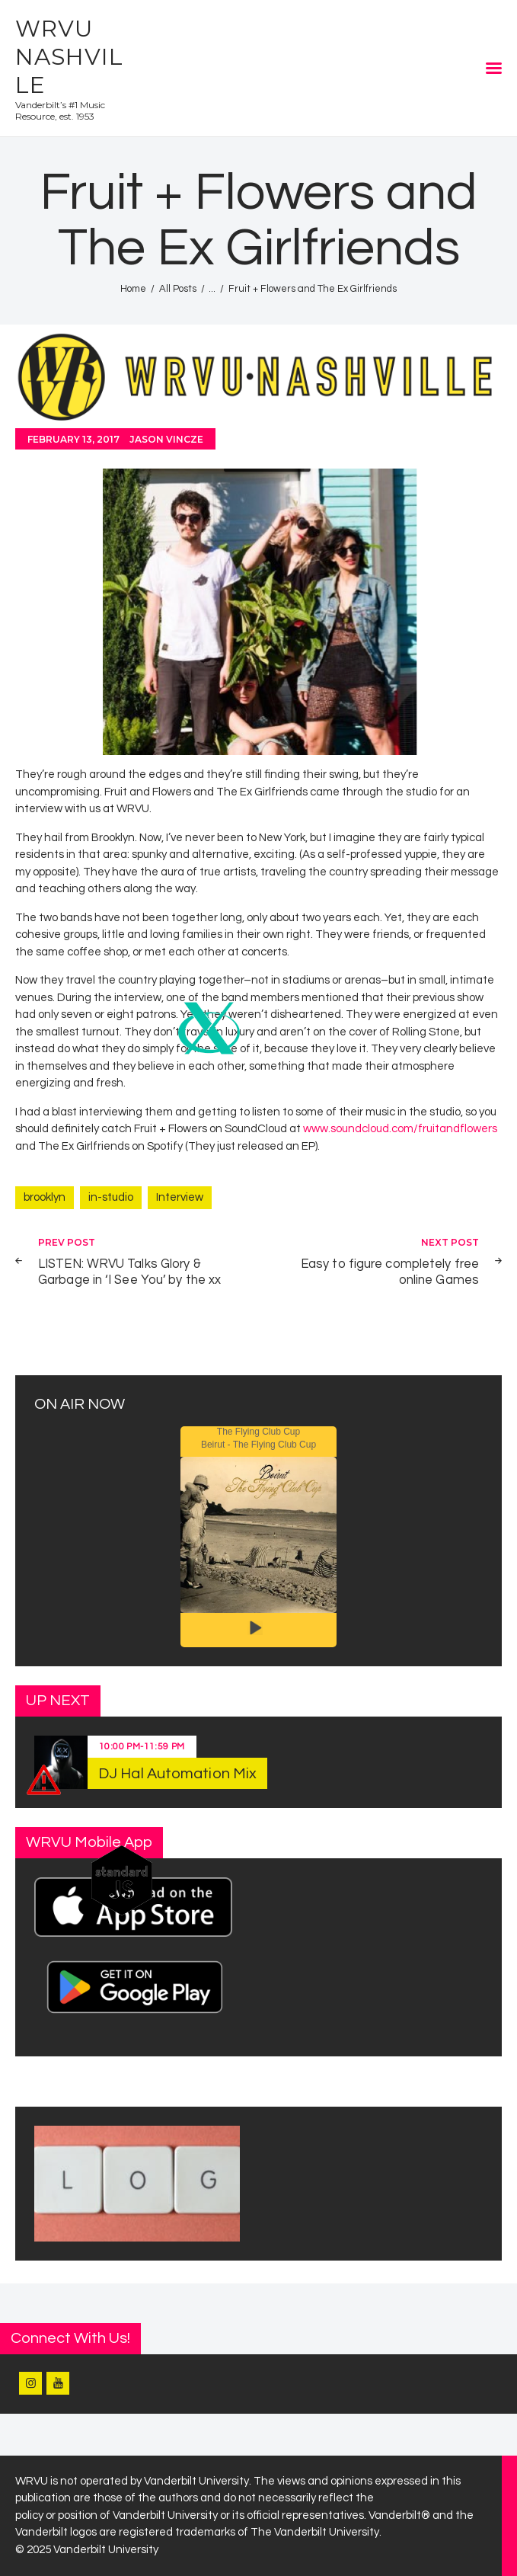  Describe the element at coordinates (209, 1028) in the screenshot. I see `link to X.Org Foundation website` at that location.